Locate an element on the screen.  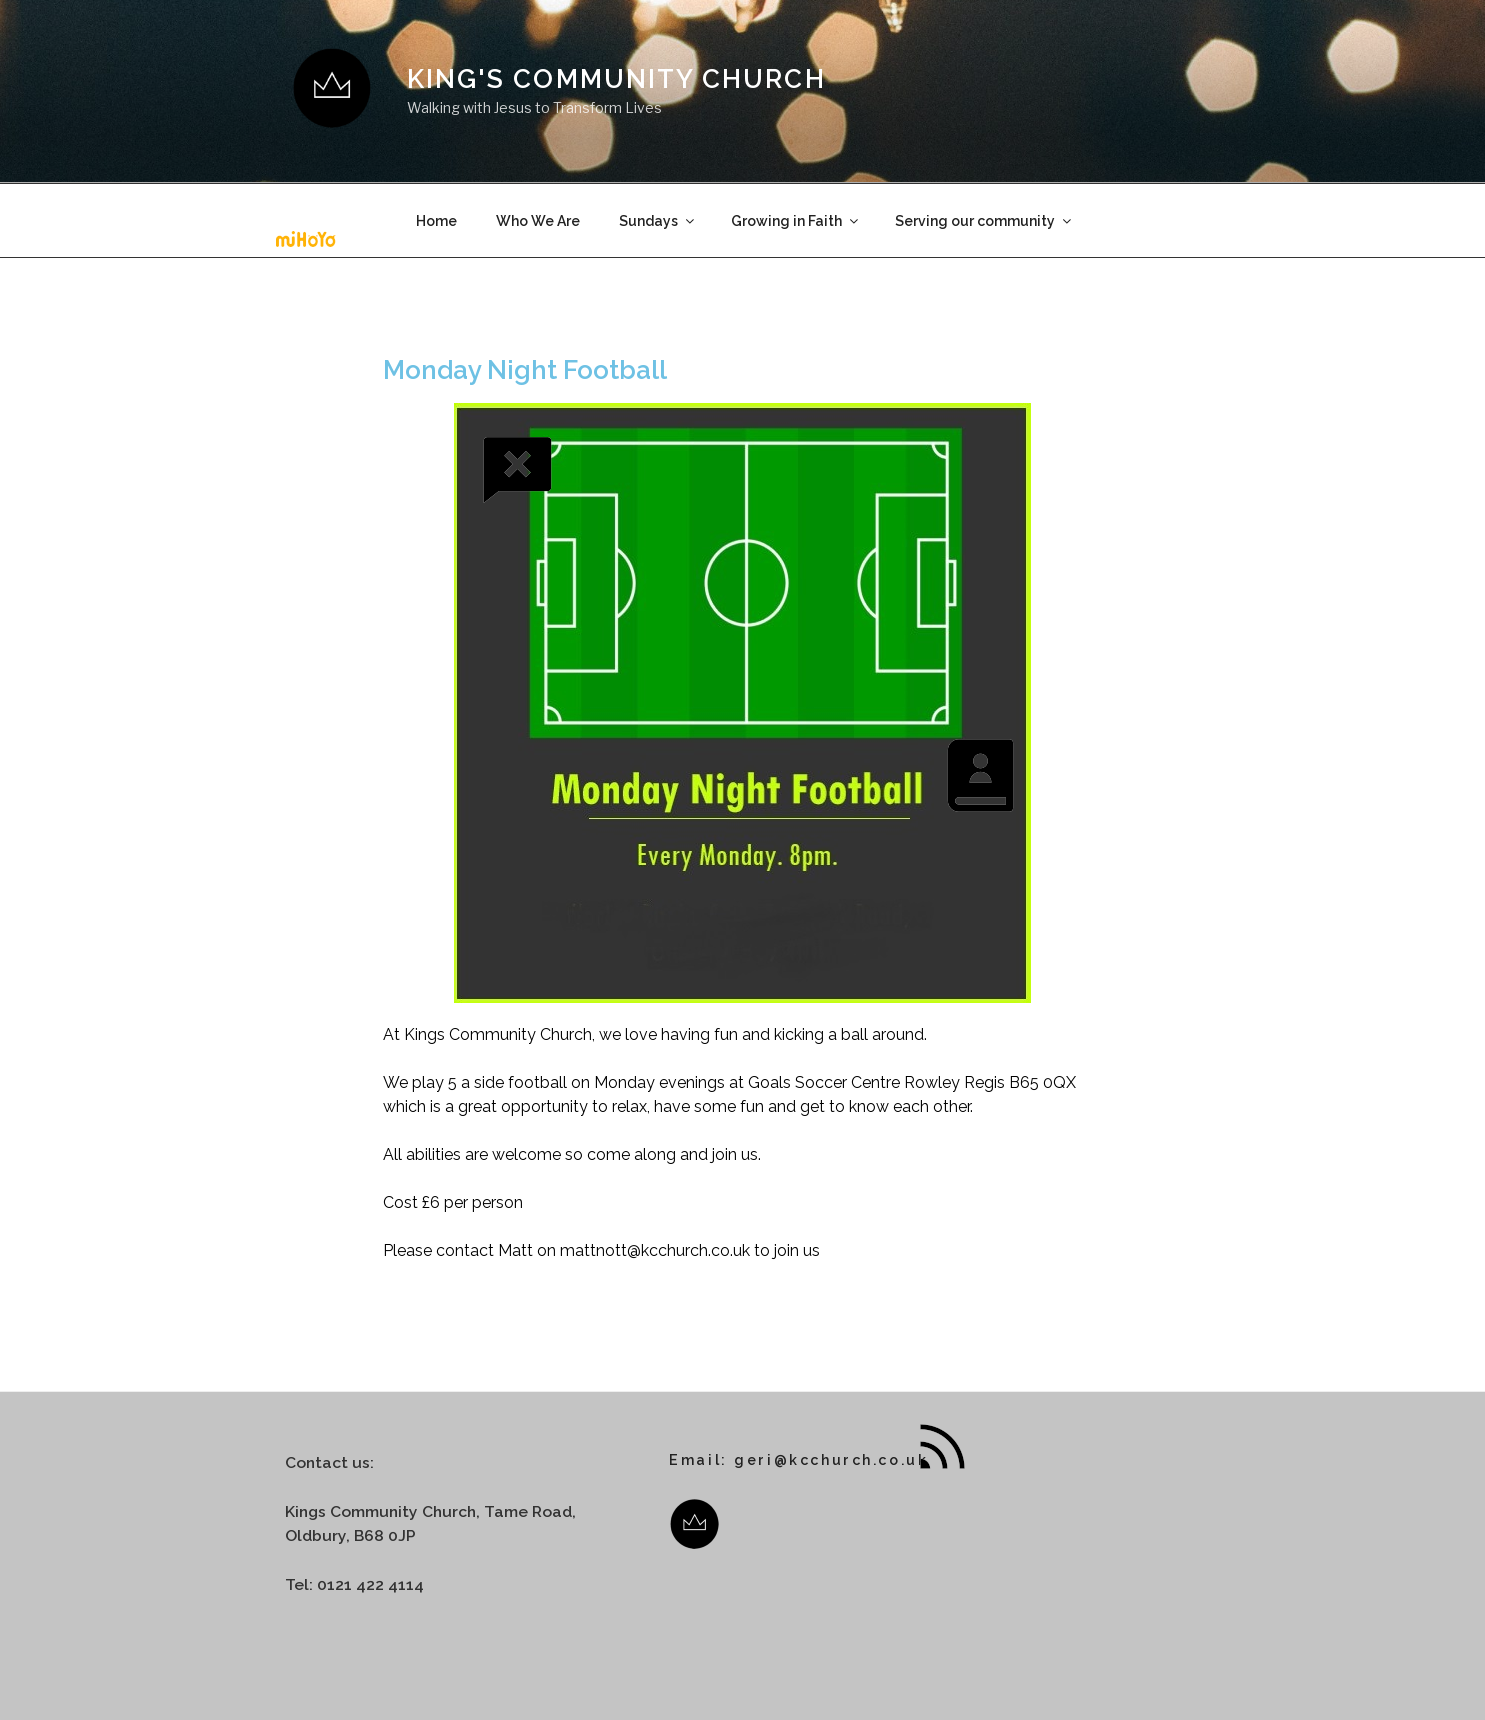
delete a conversation is located at coordinates (517, 467).